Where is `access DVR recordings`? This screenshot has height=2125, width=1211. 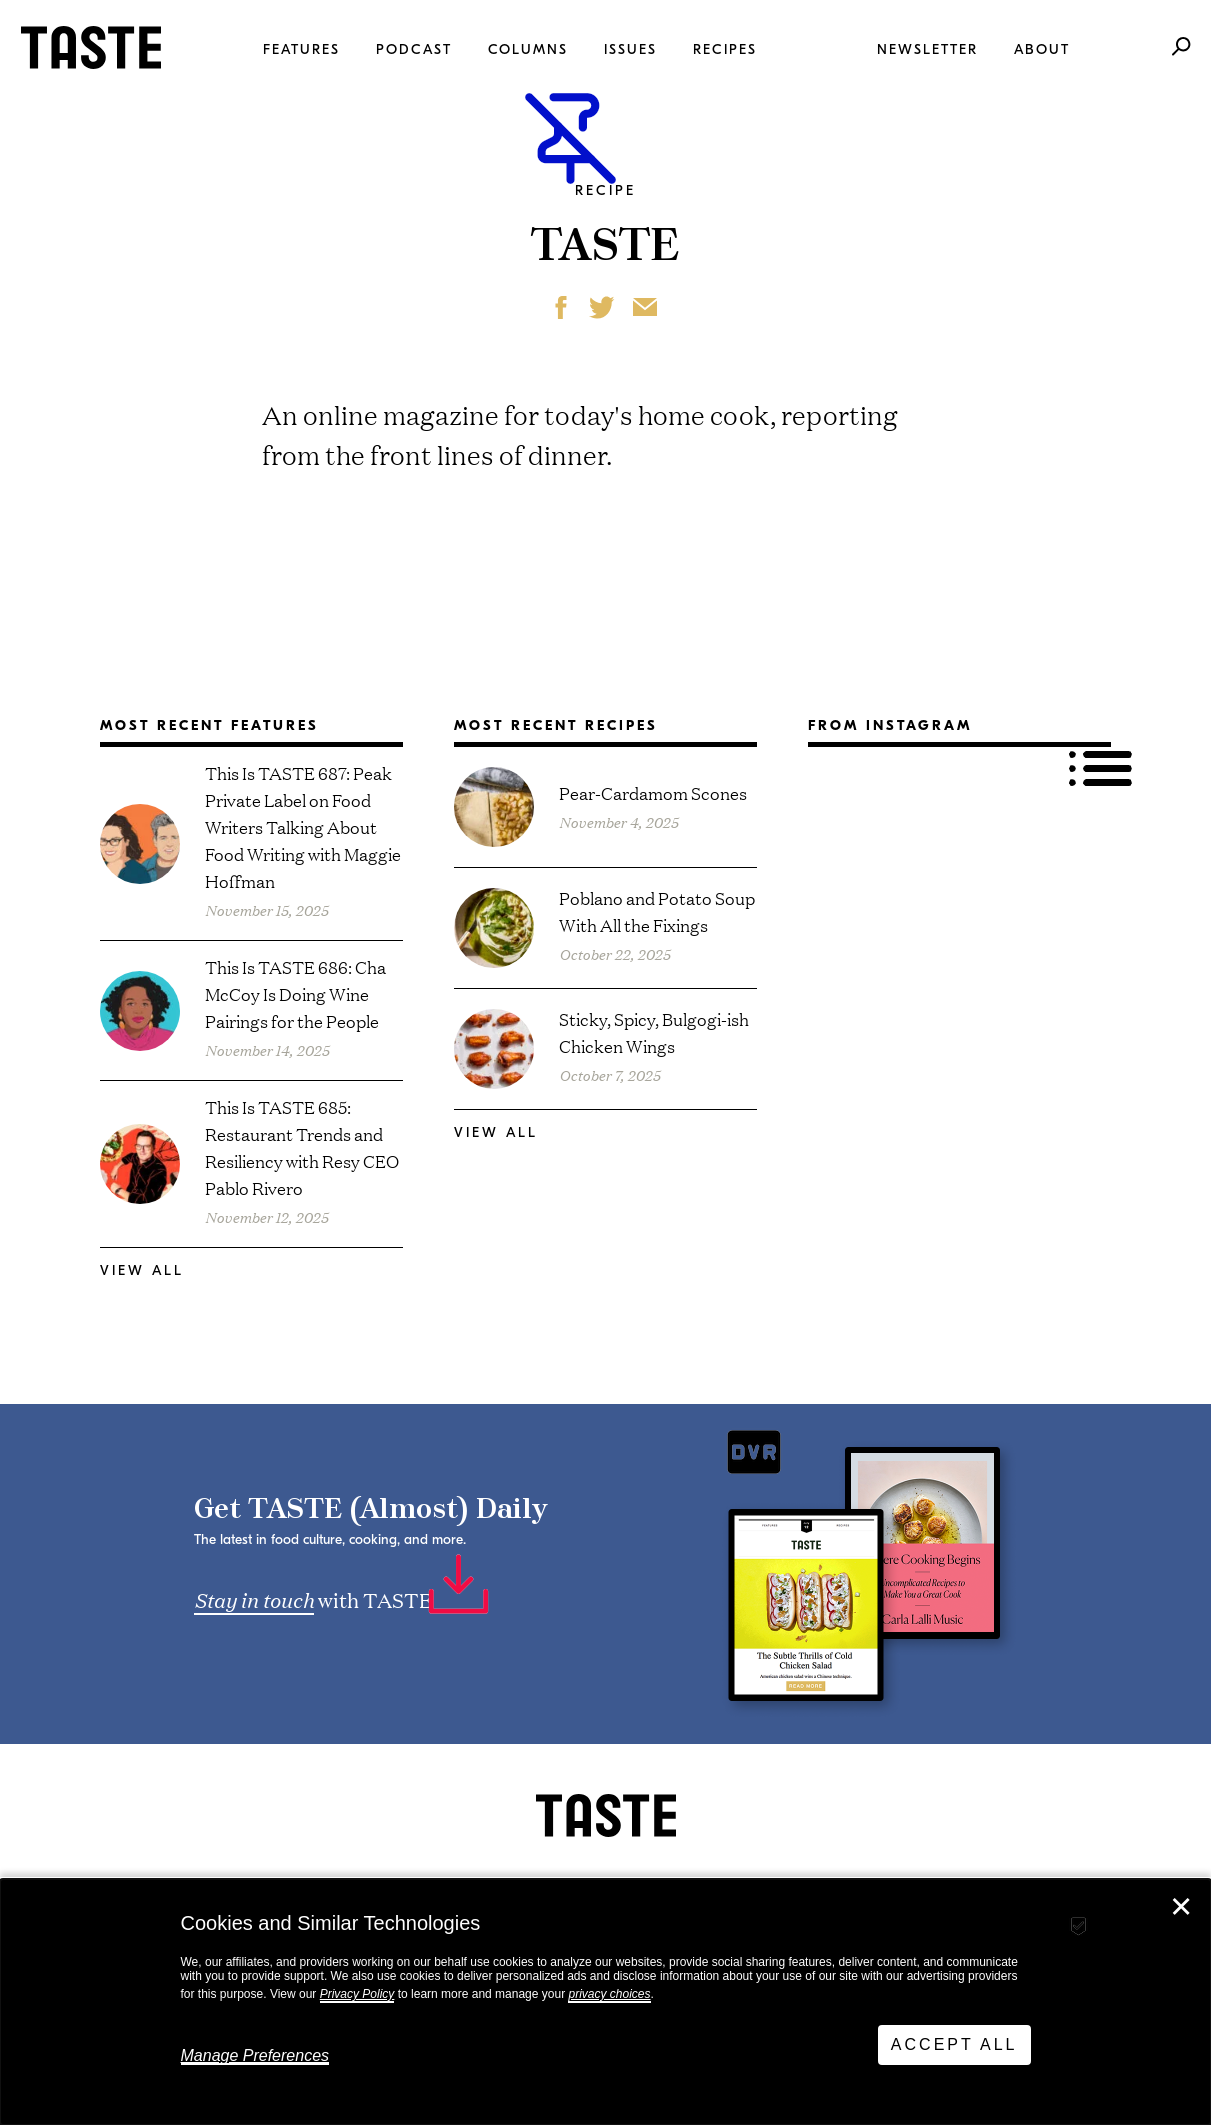 access DVR recordings is located at coordinates (754, 1452).